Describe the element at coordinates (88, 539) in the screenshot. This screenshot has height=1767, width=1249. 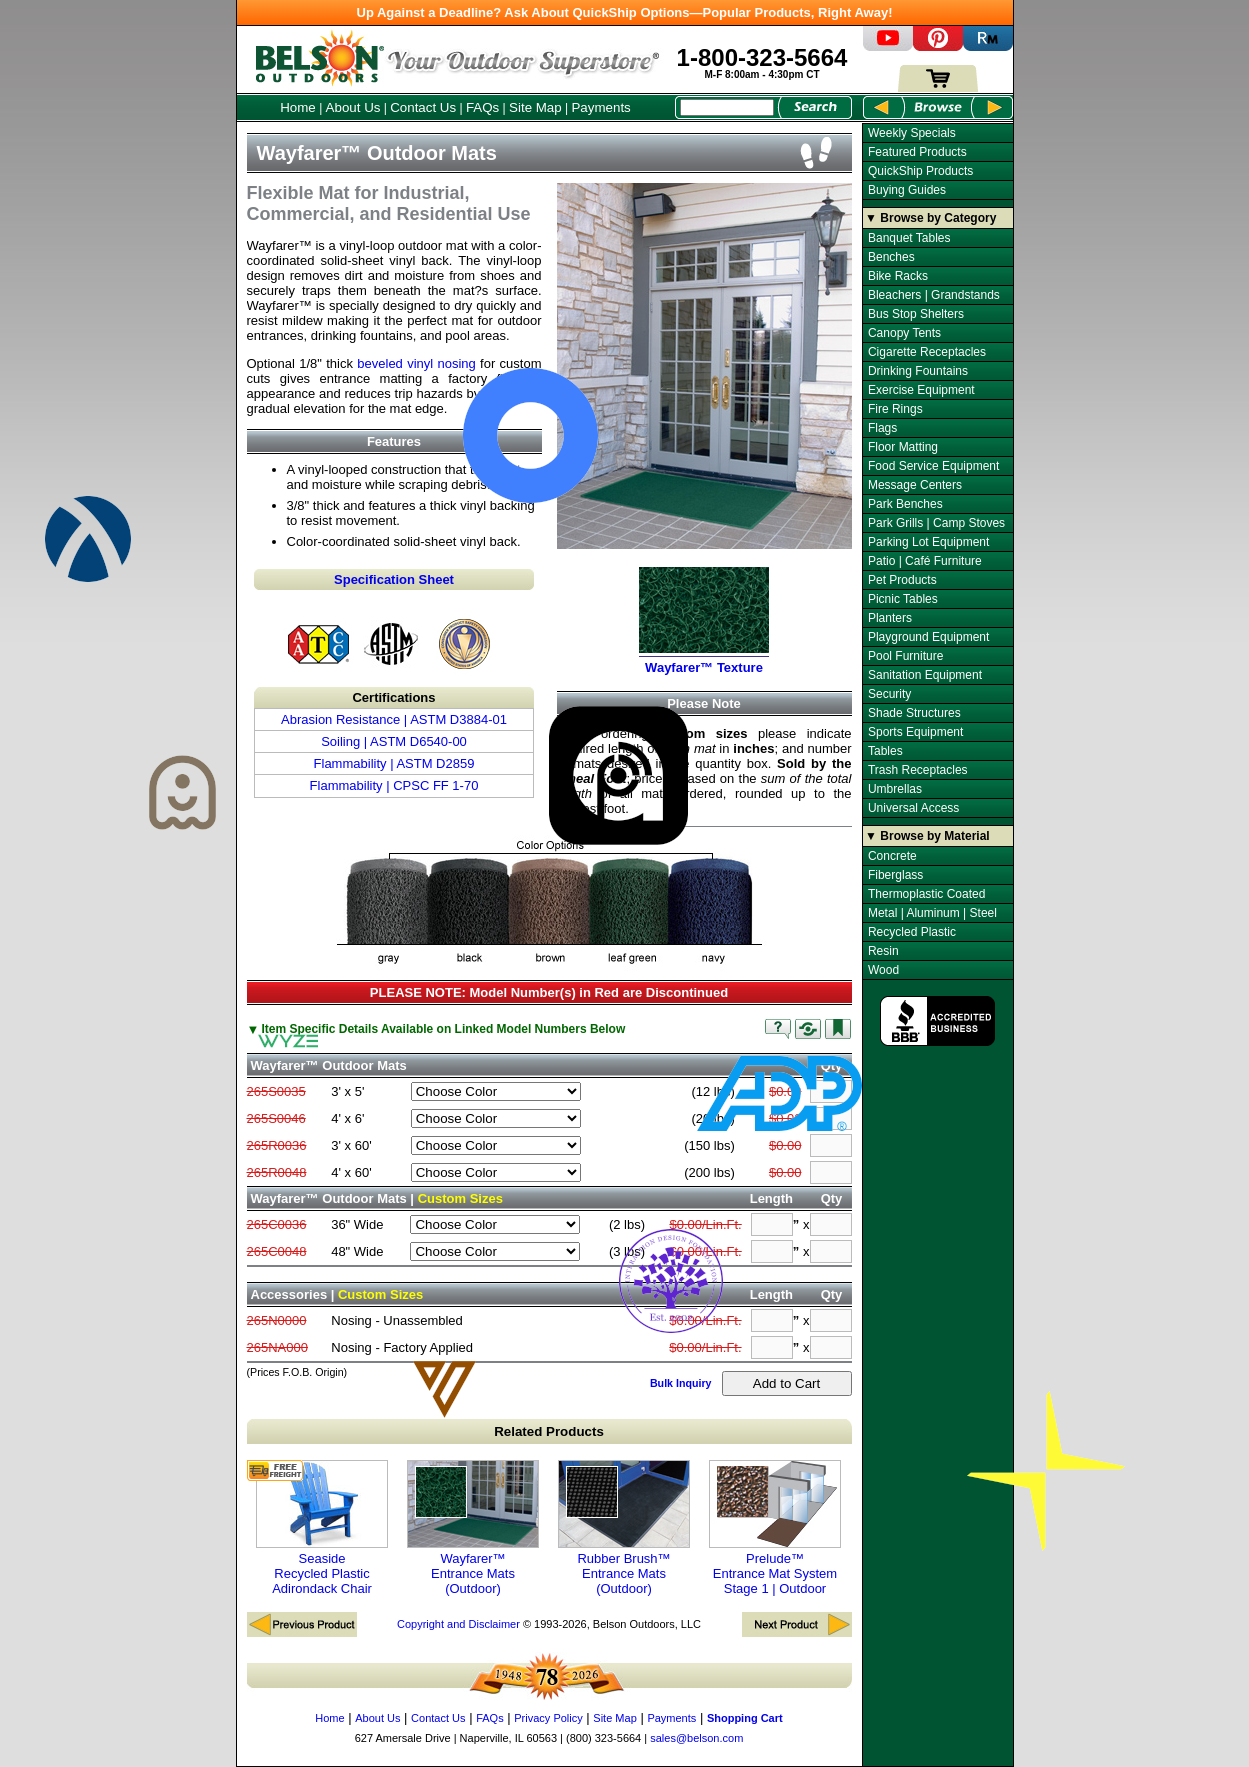
I see `racket programming language logo` at that location.